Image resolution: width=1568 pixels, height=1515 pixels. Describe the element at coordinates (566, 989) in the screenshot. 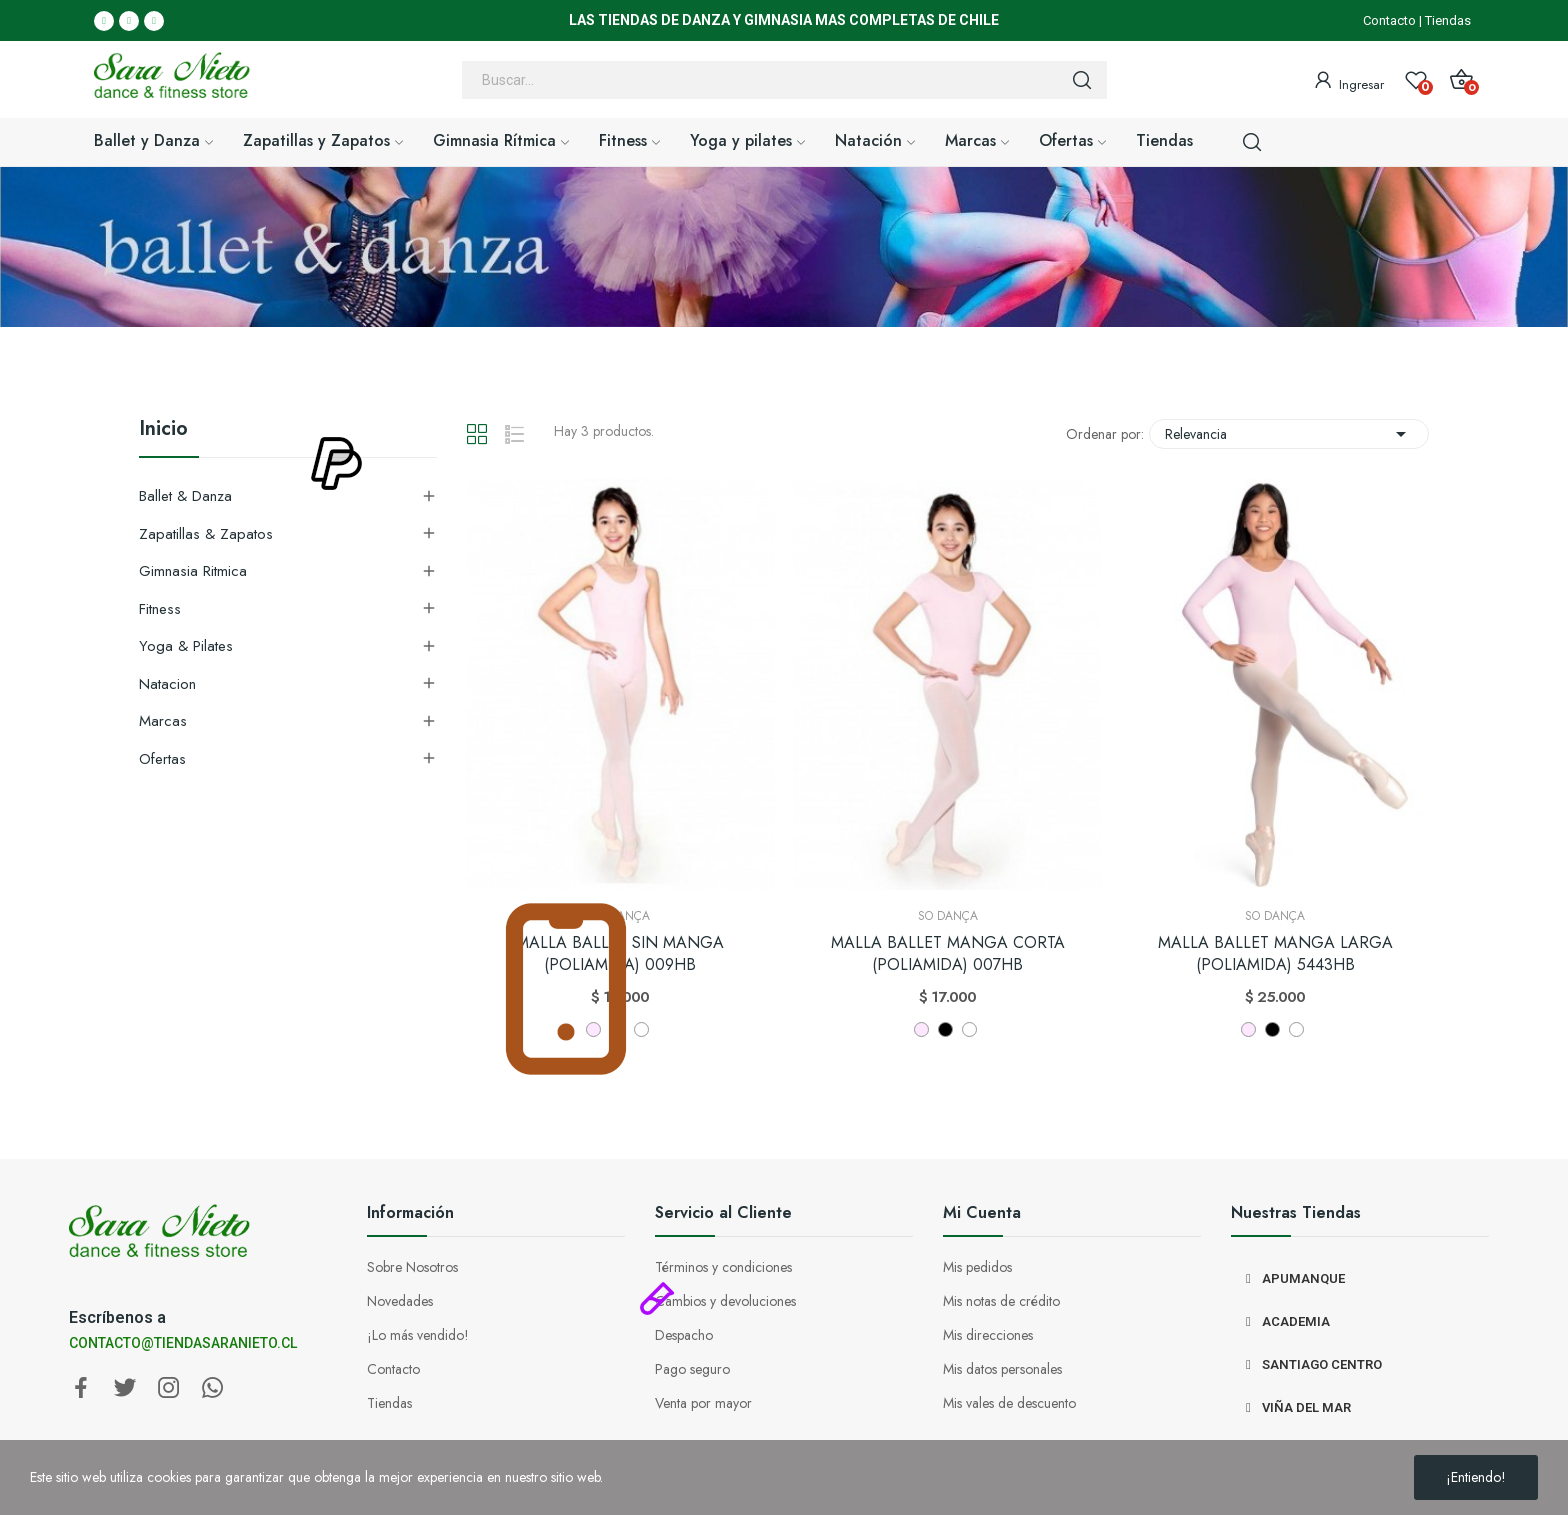

I see `switch to mobile view` at that location.